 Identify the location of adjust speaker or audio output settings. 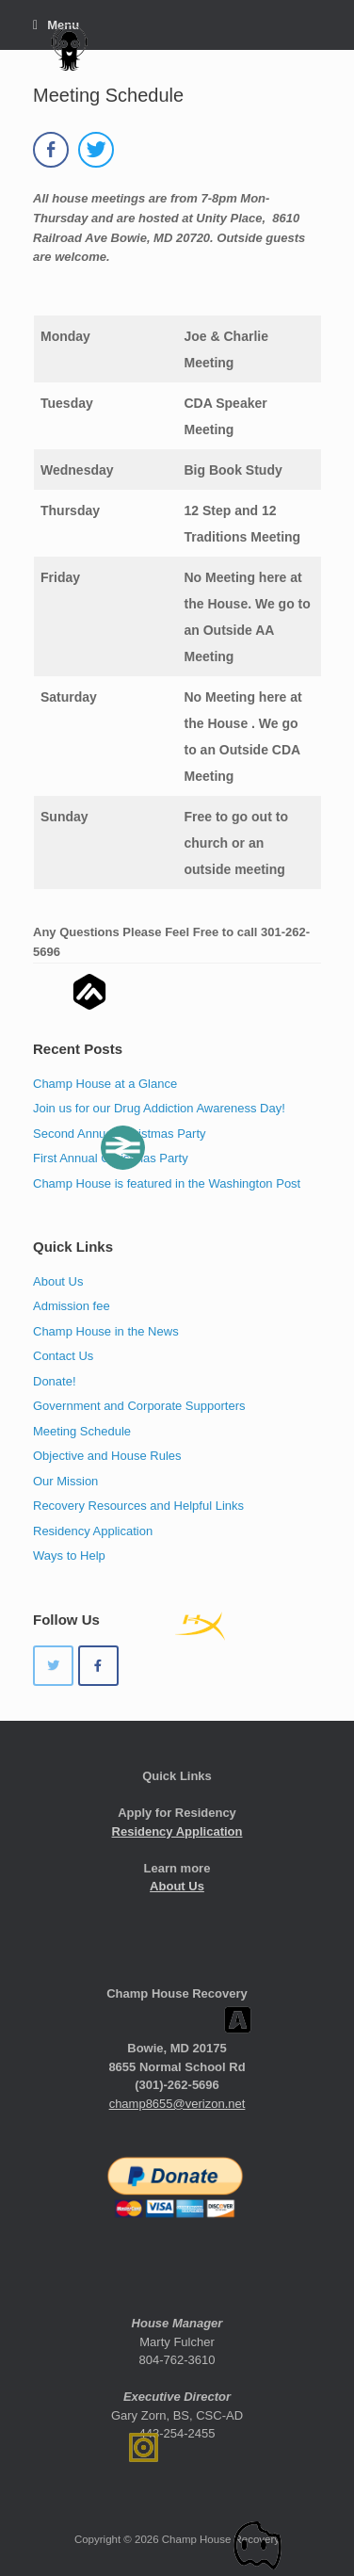
(143, 2447).